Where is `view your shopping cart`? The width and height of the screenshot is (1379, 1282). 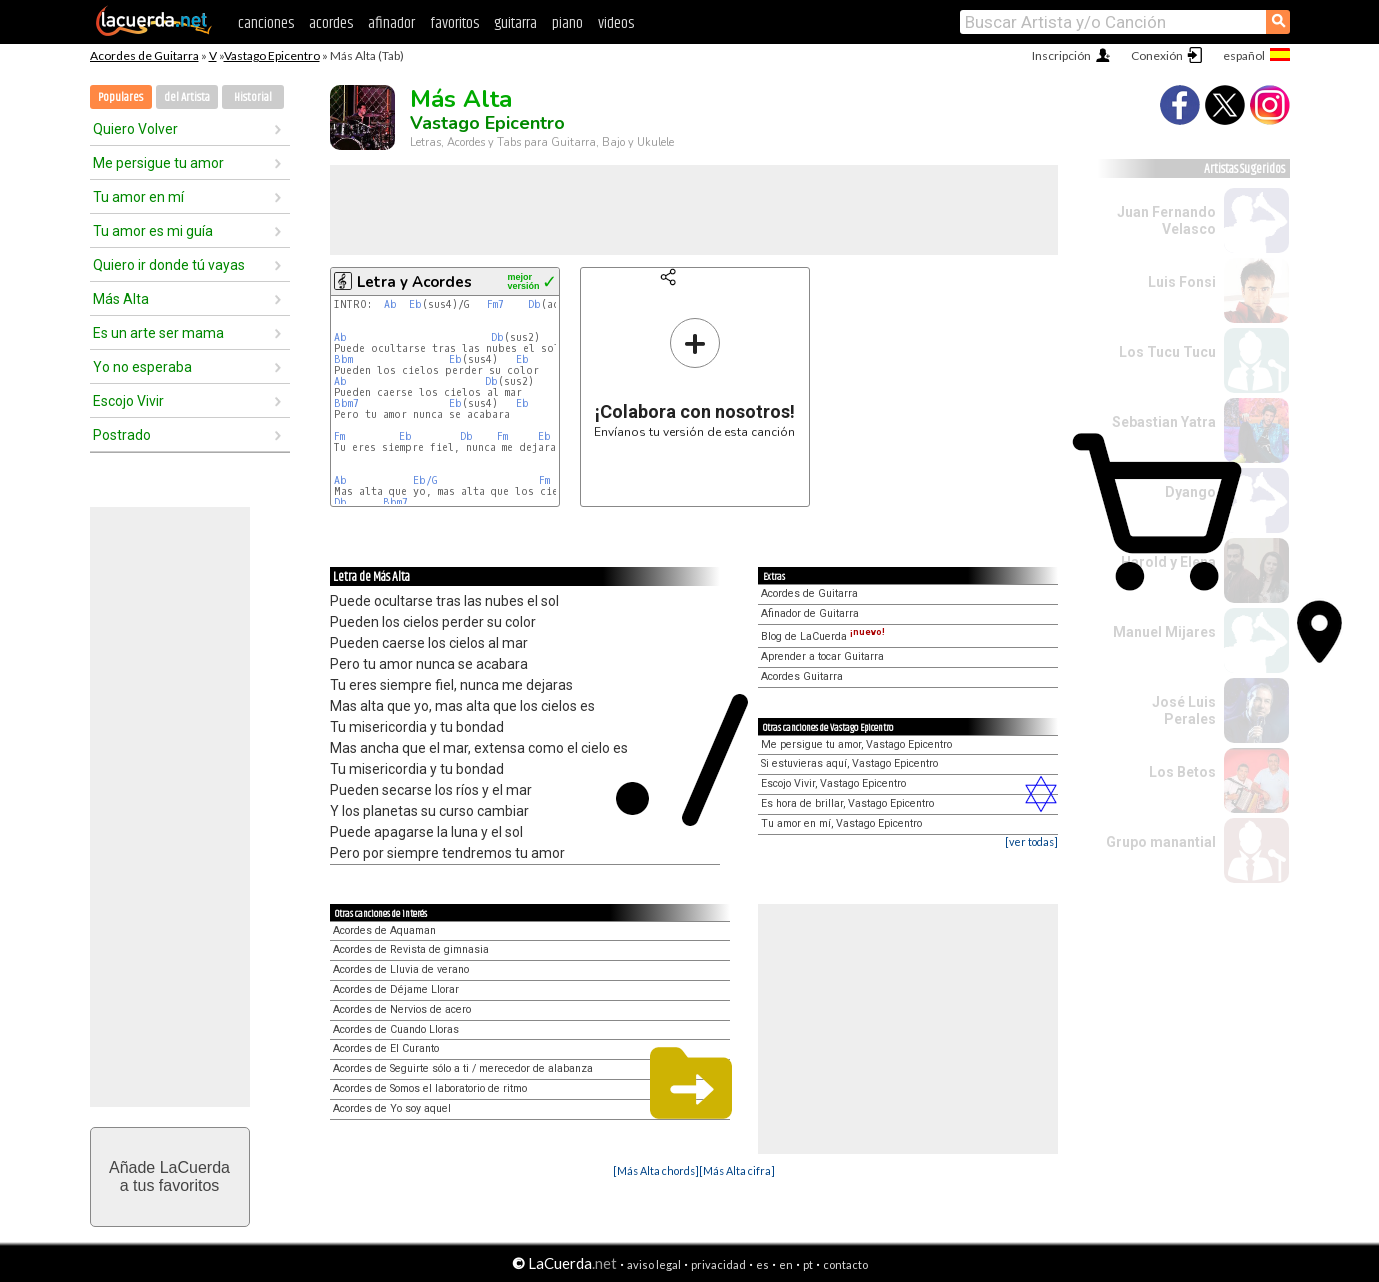
view your shopping cart is located at coordinates (1158, 510).